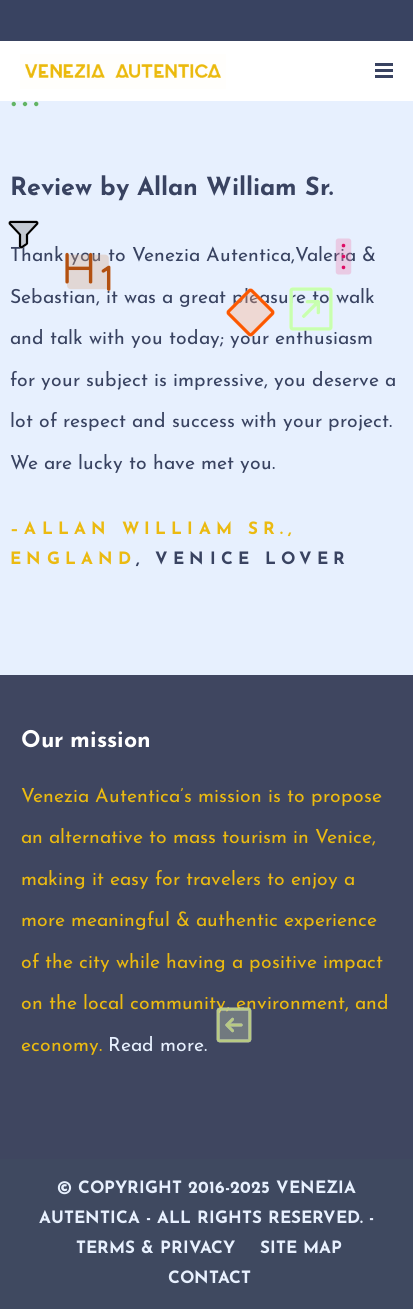 This screenshot has width=413, height=1309. I want to click on indicates premium or pro membership status, so click(250, 312).